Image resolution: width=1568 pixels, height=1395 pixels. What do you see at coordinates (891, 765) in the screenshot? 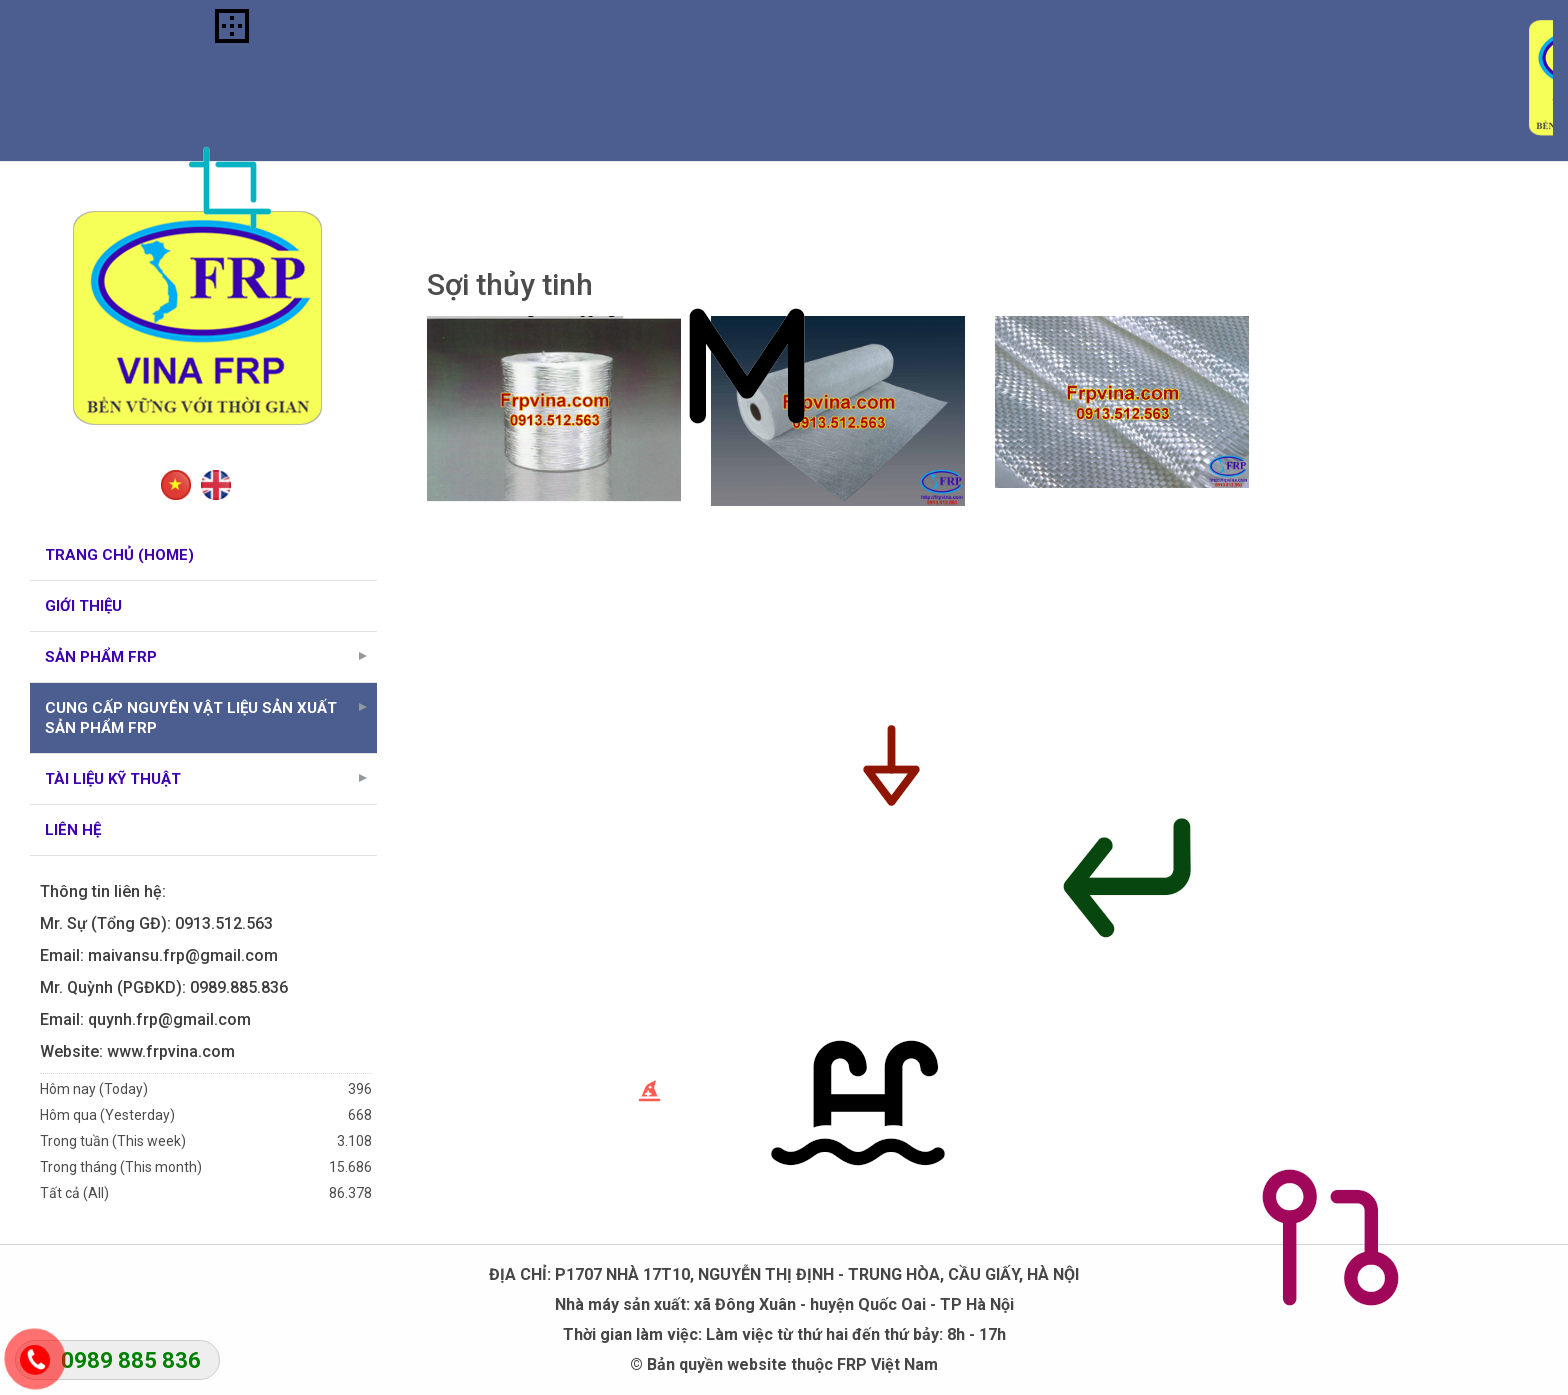
I see `indicates digital ground connection in circuit diagrams` at bounding box center [891, 765].